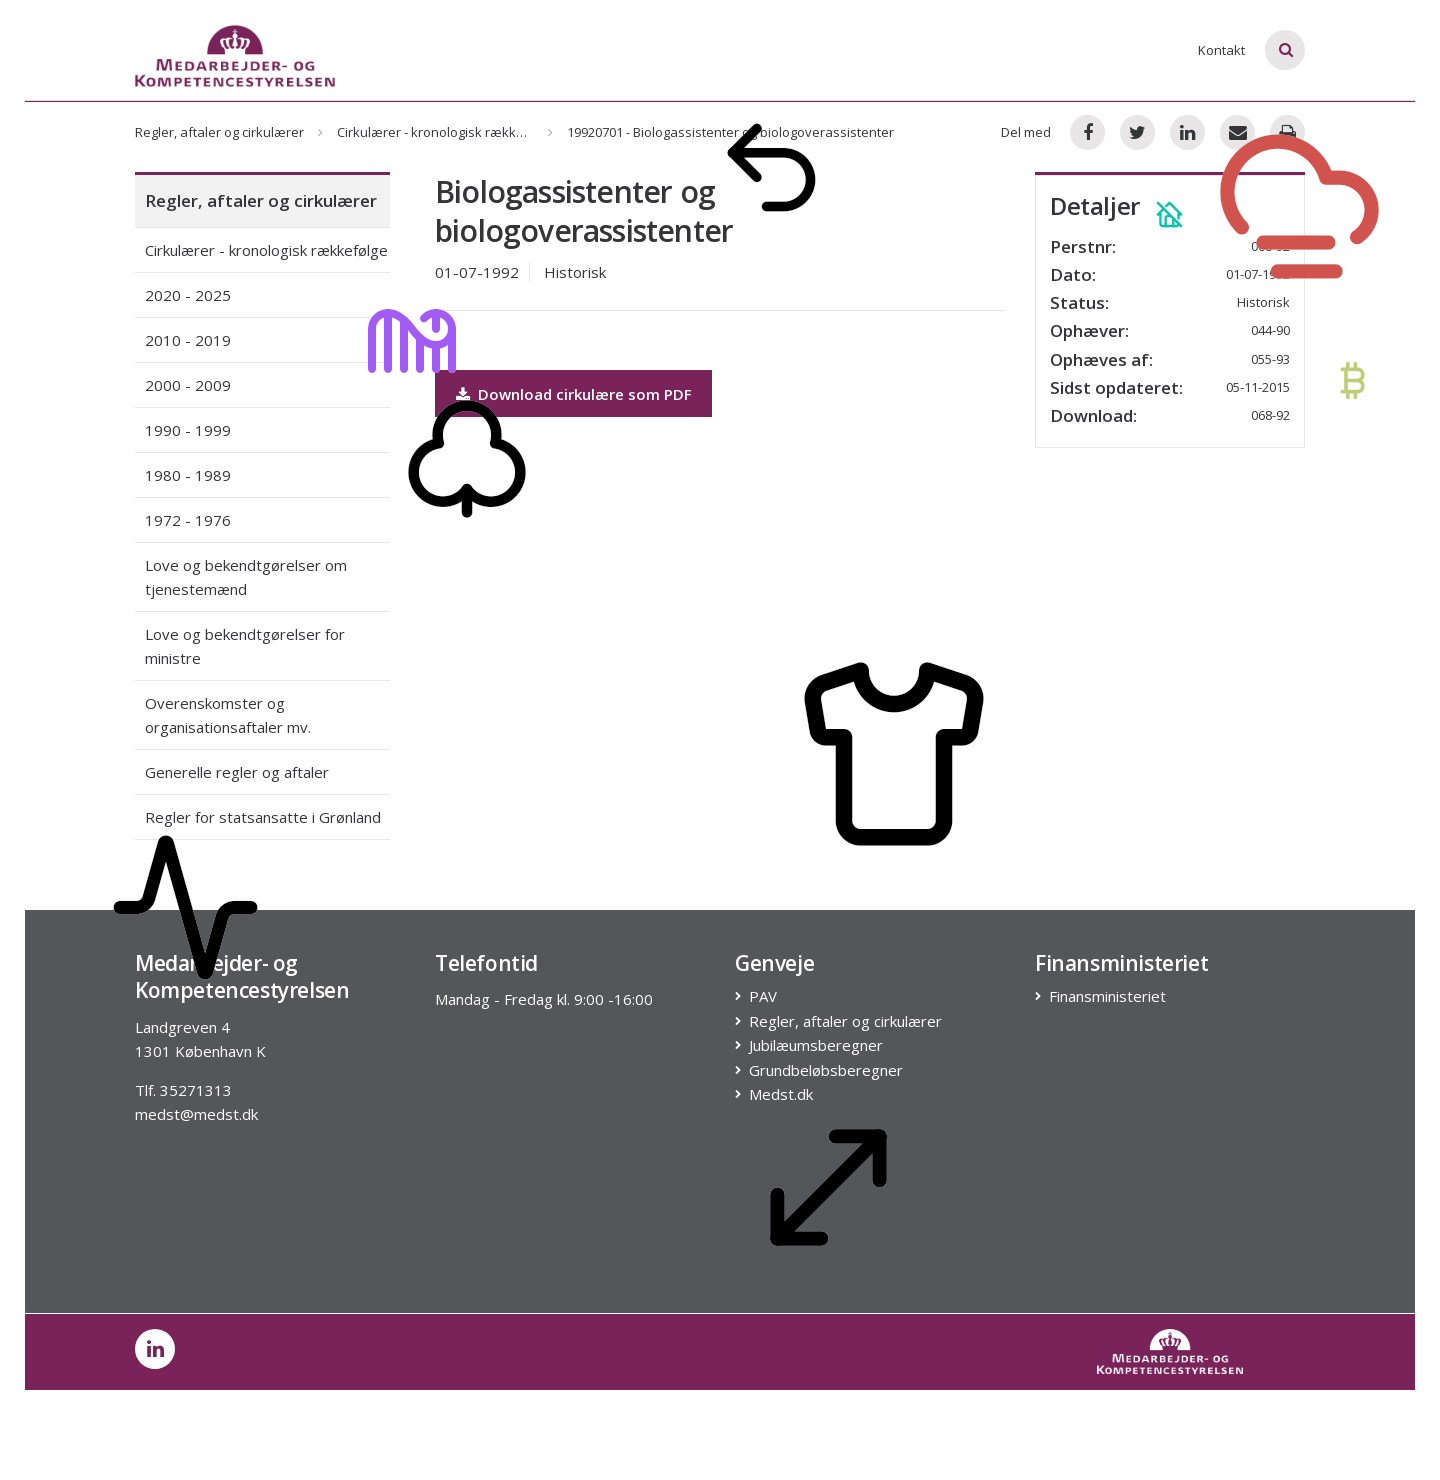 The image size is (1440, 1480). I want to click on view bitcoin balance or wallet, so click(1353, 380).